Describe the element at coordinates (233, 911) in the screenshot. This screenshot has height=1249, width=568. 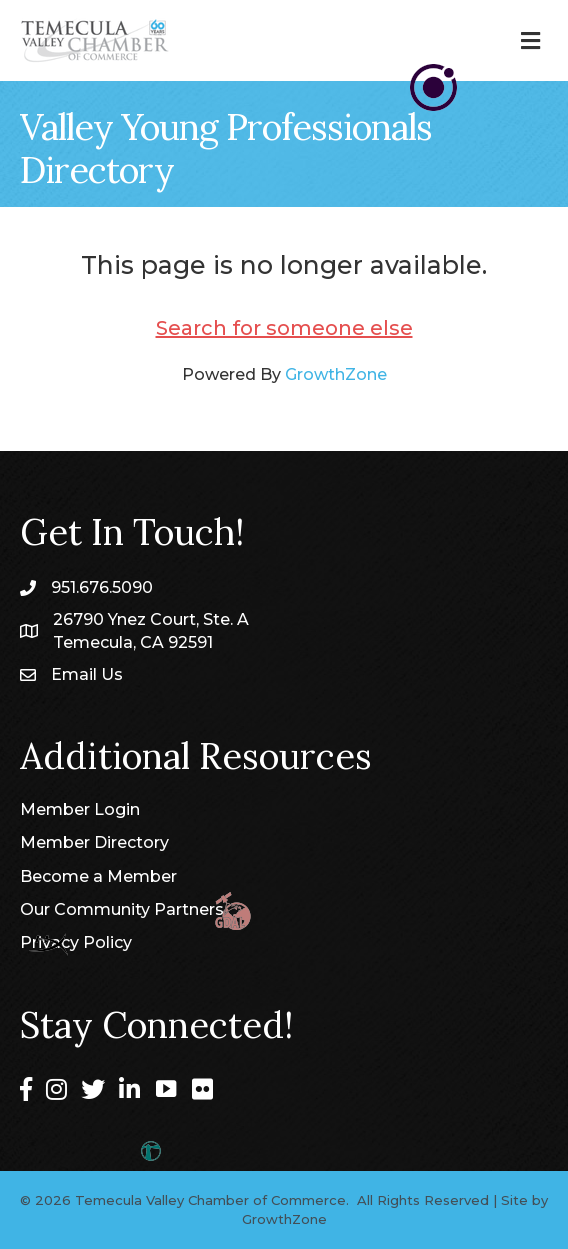
I see `GDAL geospatial library logo` at that location.